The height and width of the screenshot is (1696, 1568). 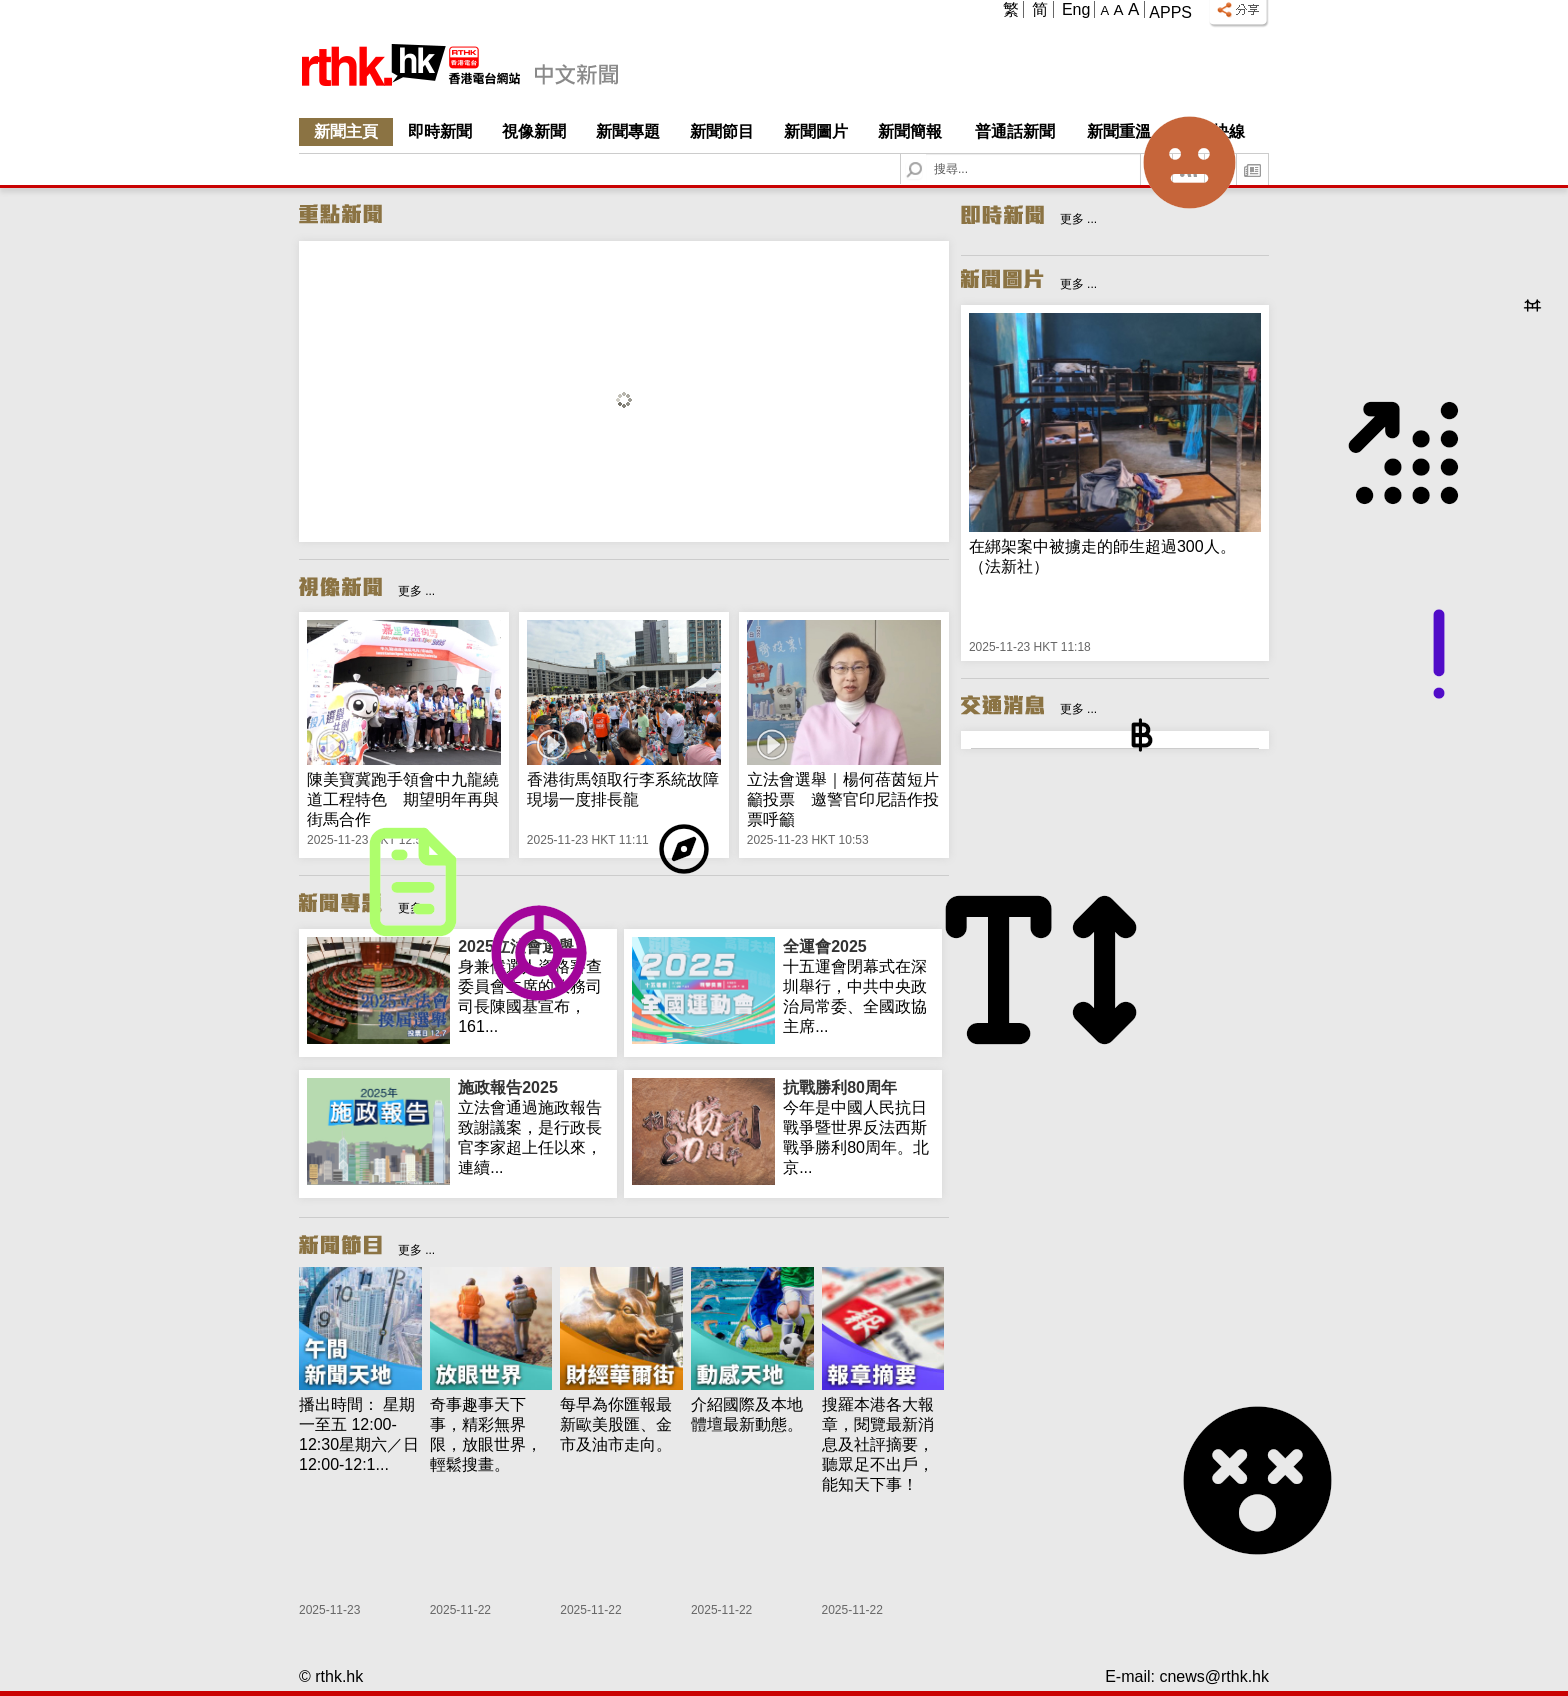 What do you see at coordinates (1189, 162) in the screenshot?
I see `rate your experience as neutral` at bounding box center [1189, 162].